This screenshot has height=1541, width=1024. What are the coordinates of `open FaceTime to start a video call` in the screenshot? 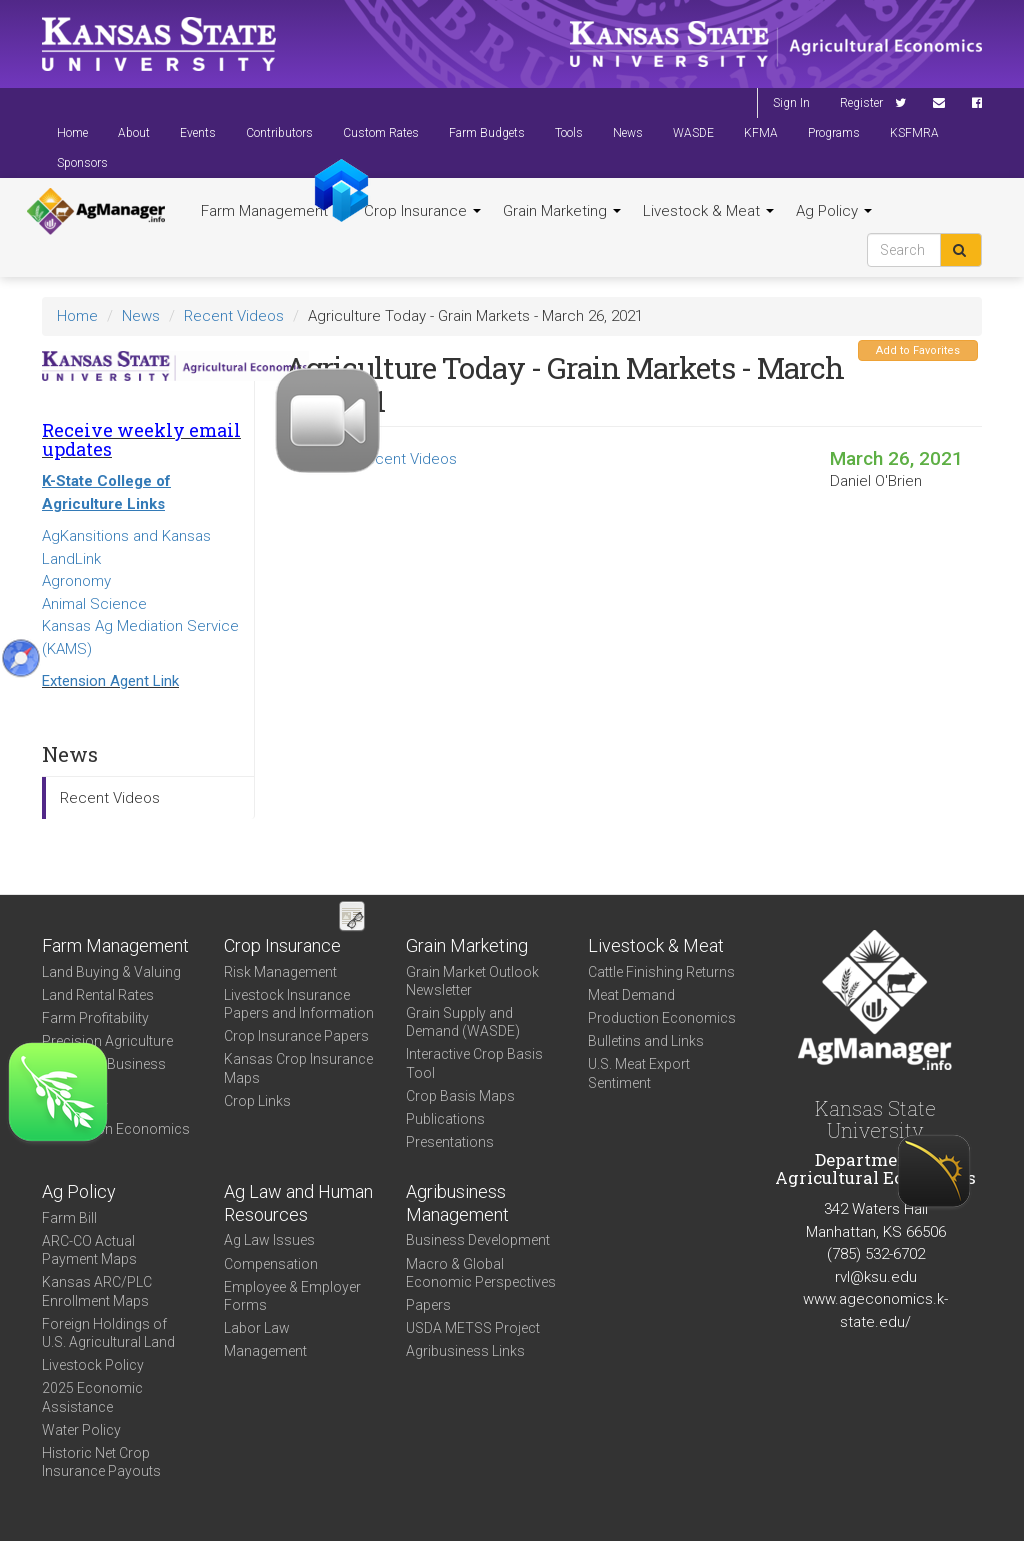 It's located at (327, 420).